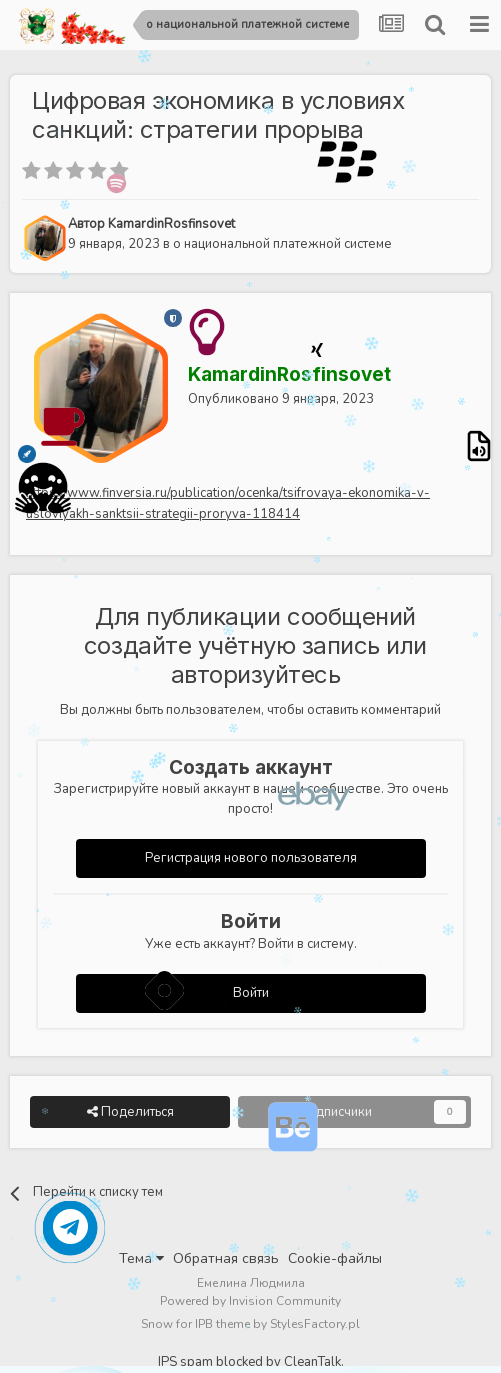 Image resolution: width=501 pixels, height=1373 pixels. I want to click on blackberry brand logo, so click(347, 162).